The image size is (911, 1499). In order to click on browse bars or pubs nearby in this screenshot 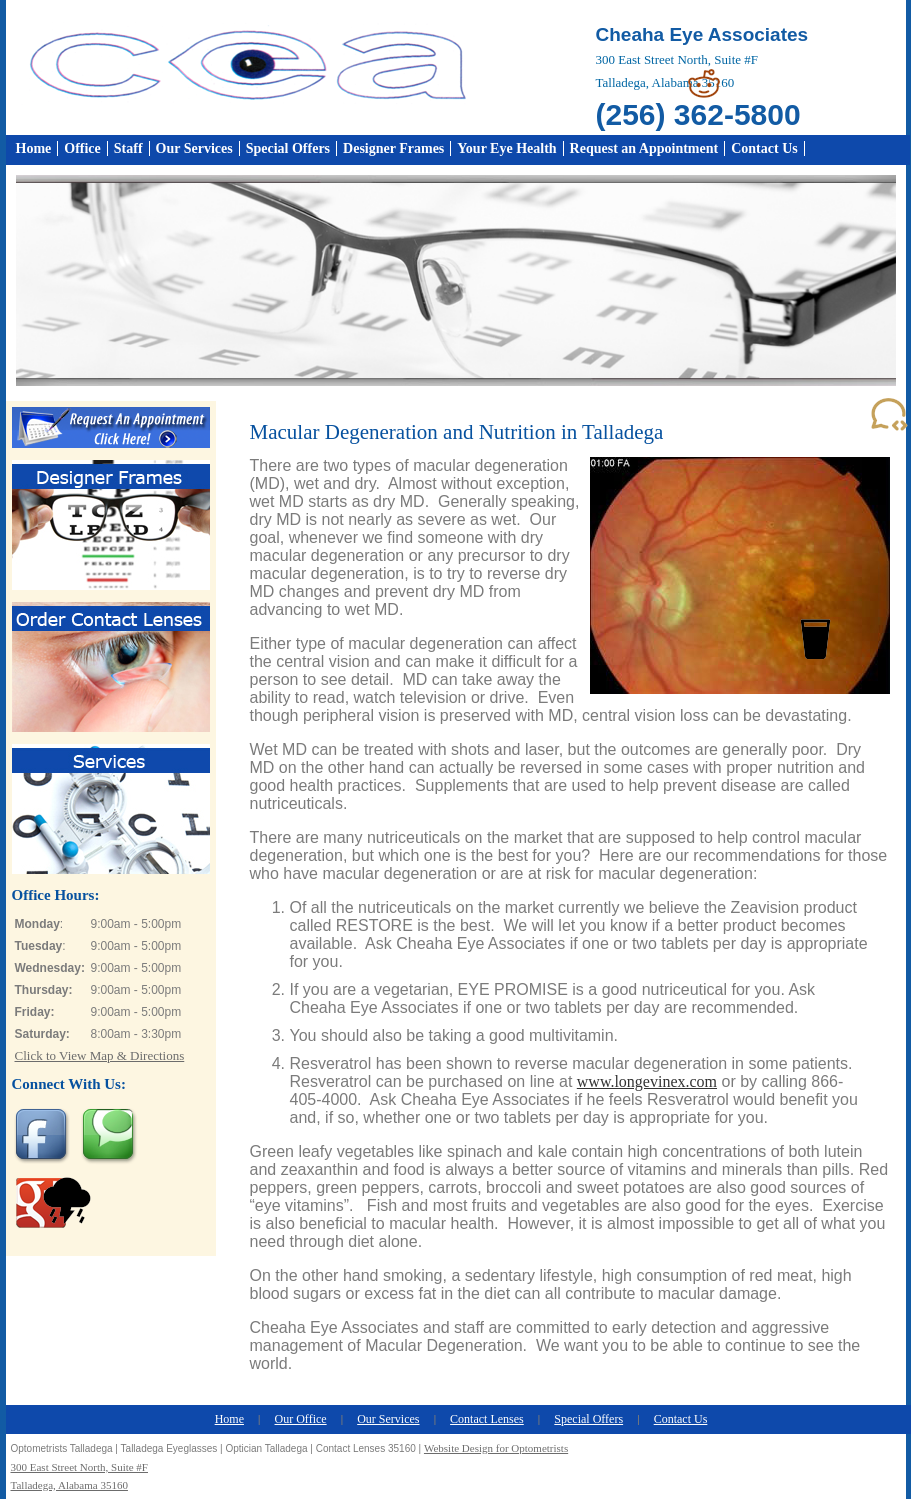, I will do `click(815, 638)`.